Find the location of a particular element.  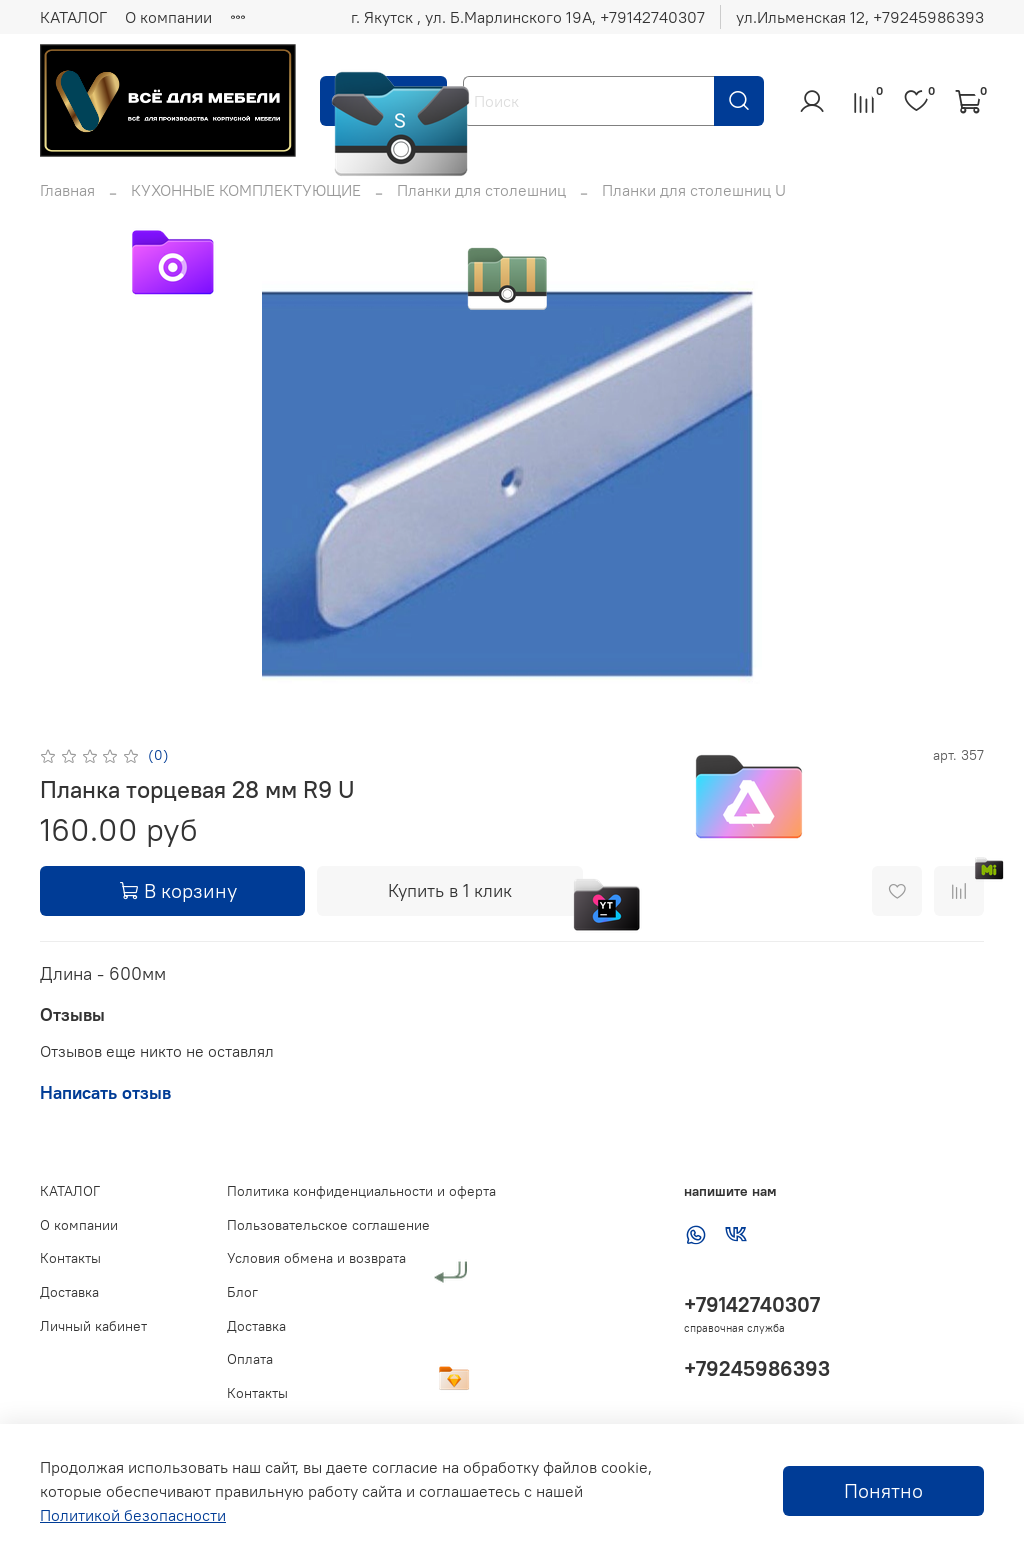

open folder containing Sketch design files is located at coordinates (454, 1379).